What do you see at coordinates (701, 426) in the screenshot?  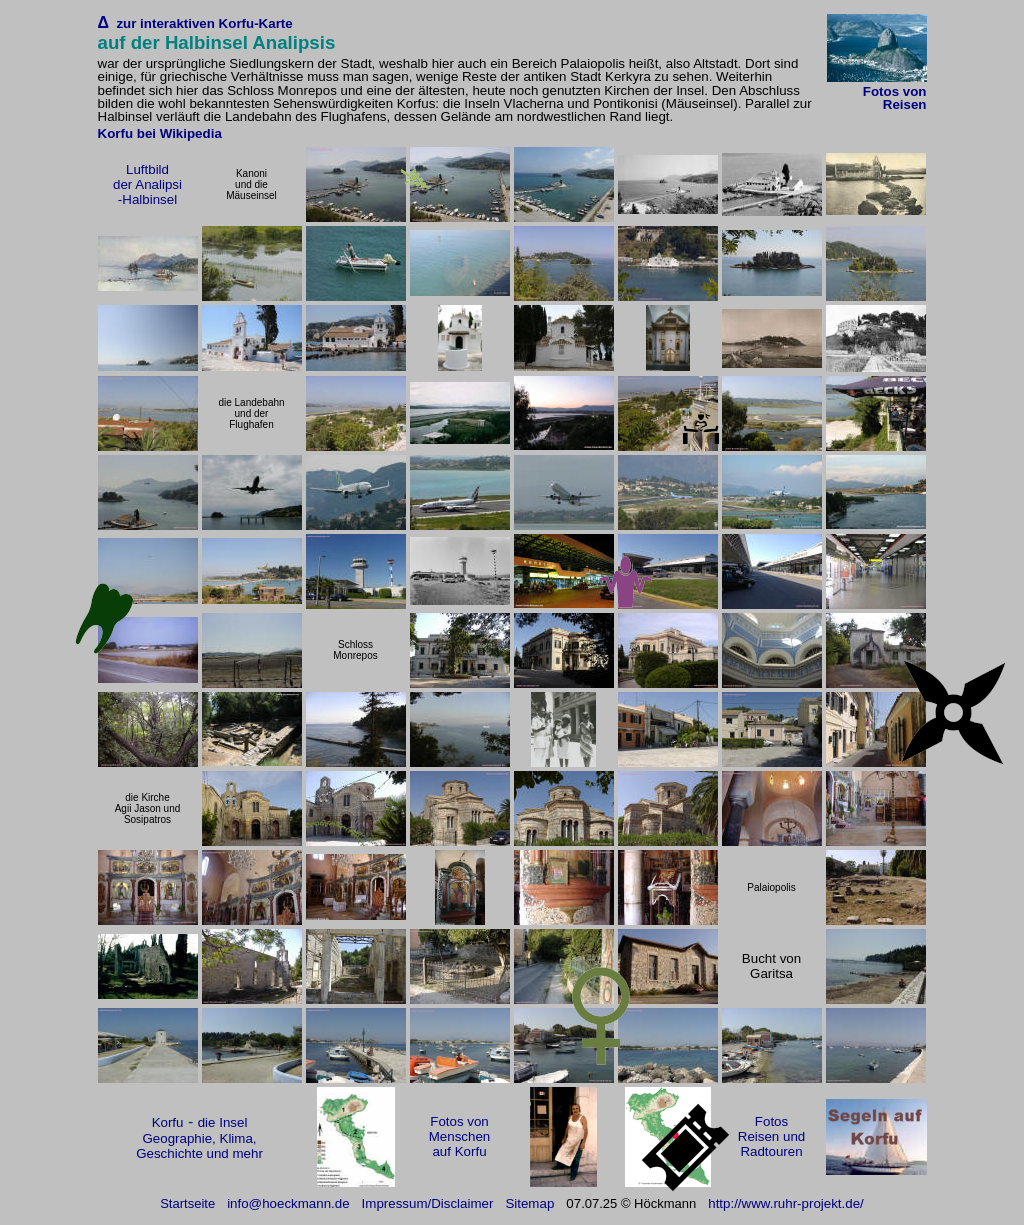 I see `flexibility or stretching exercise option` at bounding box center [701, 426].